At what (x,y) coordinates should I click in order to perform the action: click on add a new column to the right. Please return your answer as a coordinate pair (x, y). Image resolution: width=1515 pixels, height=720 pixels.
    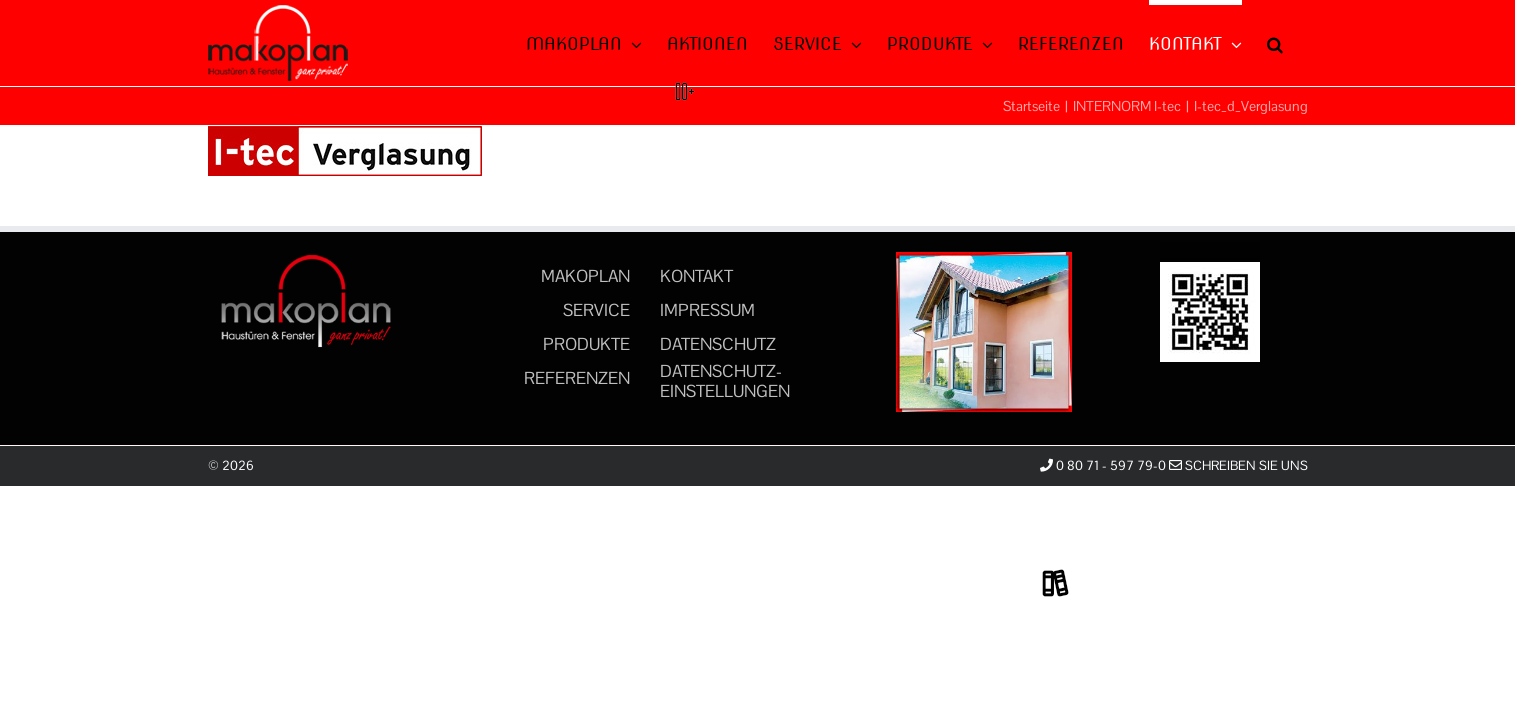
    Looking at the image, I should click on (683, 91).